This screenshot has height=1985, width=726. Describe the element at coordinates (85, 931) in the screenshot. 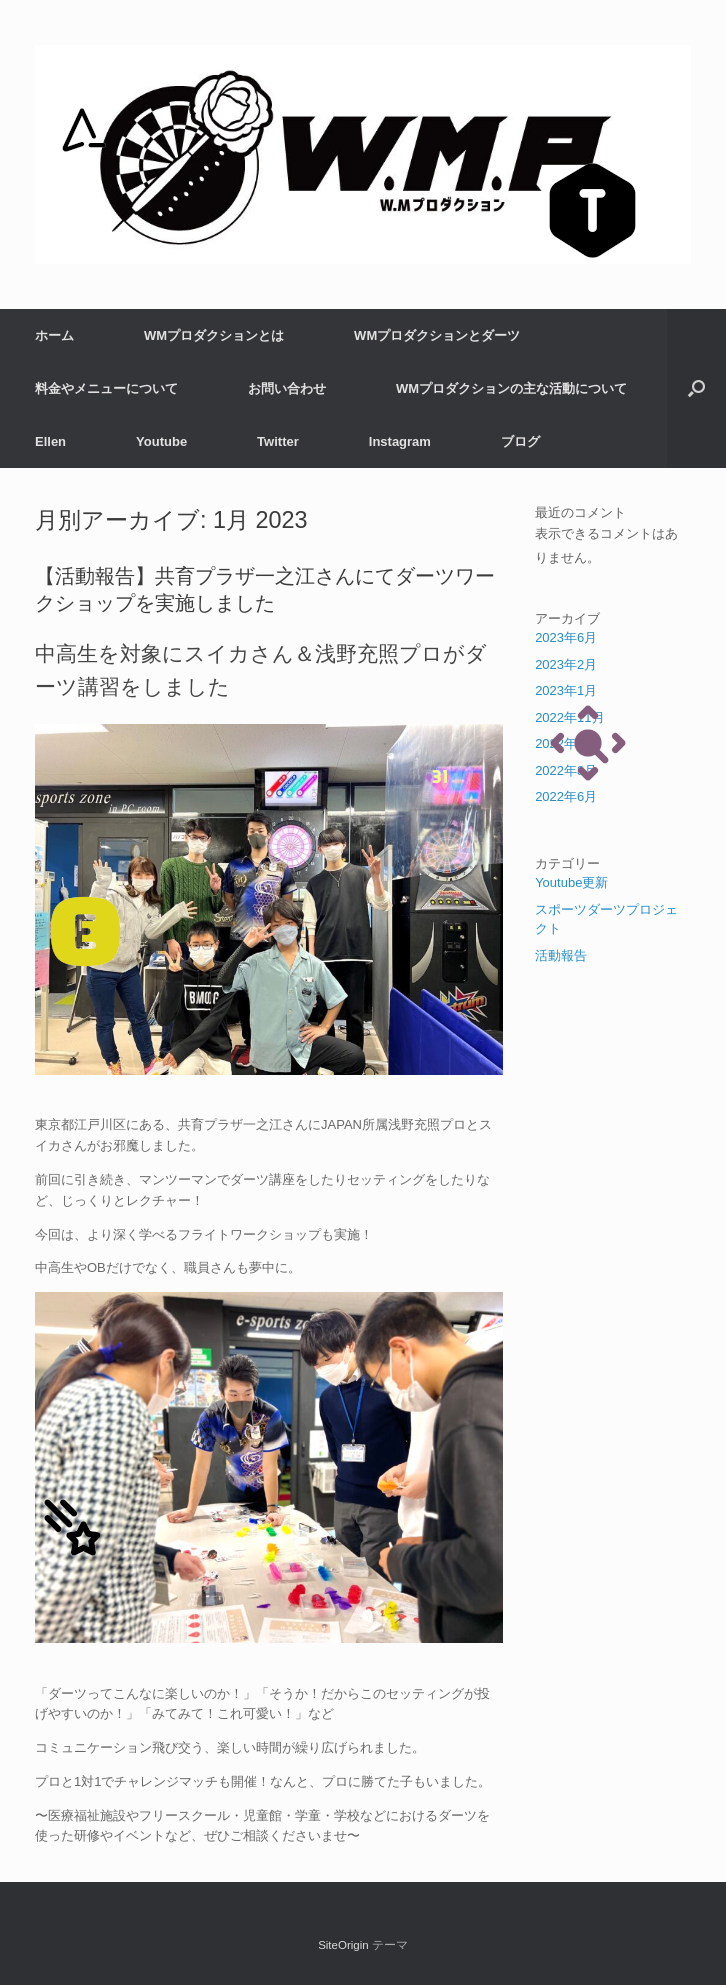

I see `indicates an "E" rating or category` at that location.